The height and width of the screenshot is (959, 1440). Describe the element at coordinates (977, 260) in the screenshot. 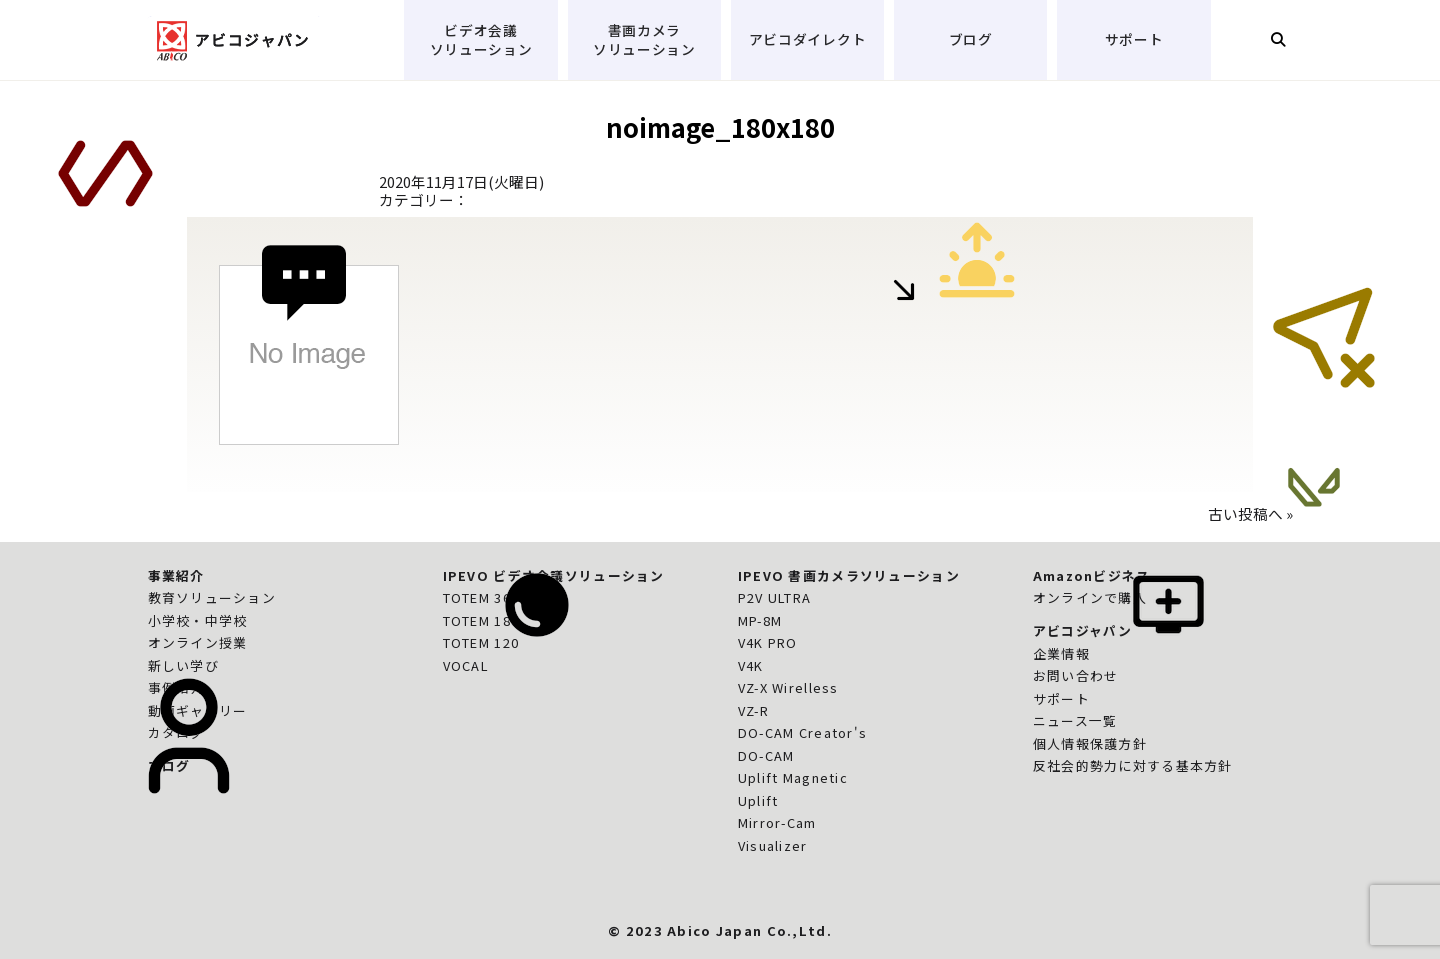

I see `set alarm for sunrise or morning wake-up` at that location.